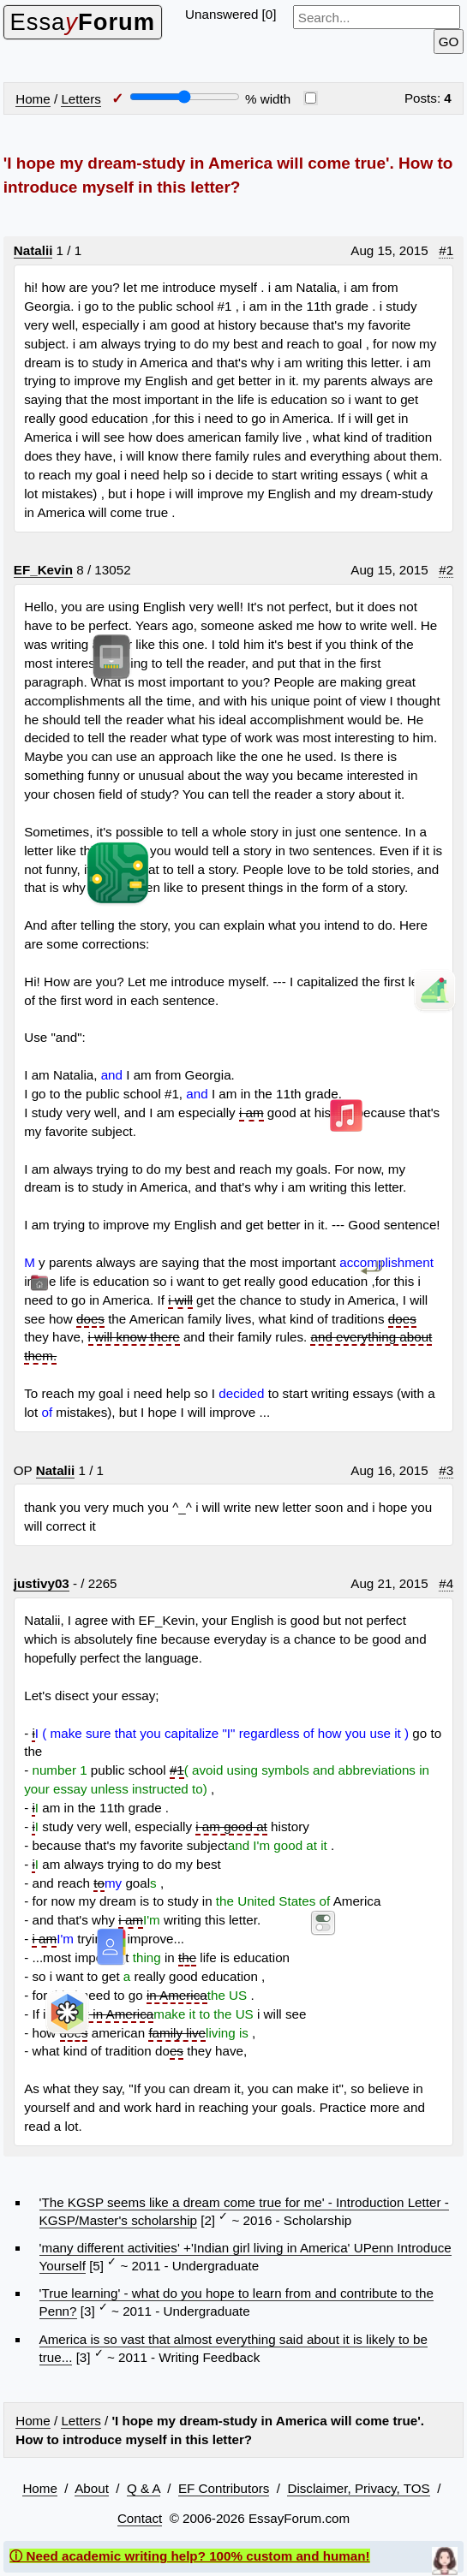  Describe the element at coordinates (111, 657) in the screenshot. I see `sega genesis 32x rom file` at that location.